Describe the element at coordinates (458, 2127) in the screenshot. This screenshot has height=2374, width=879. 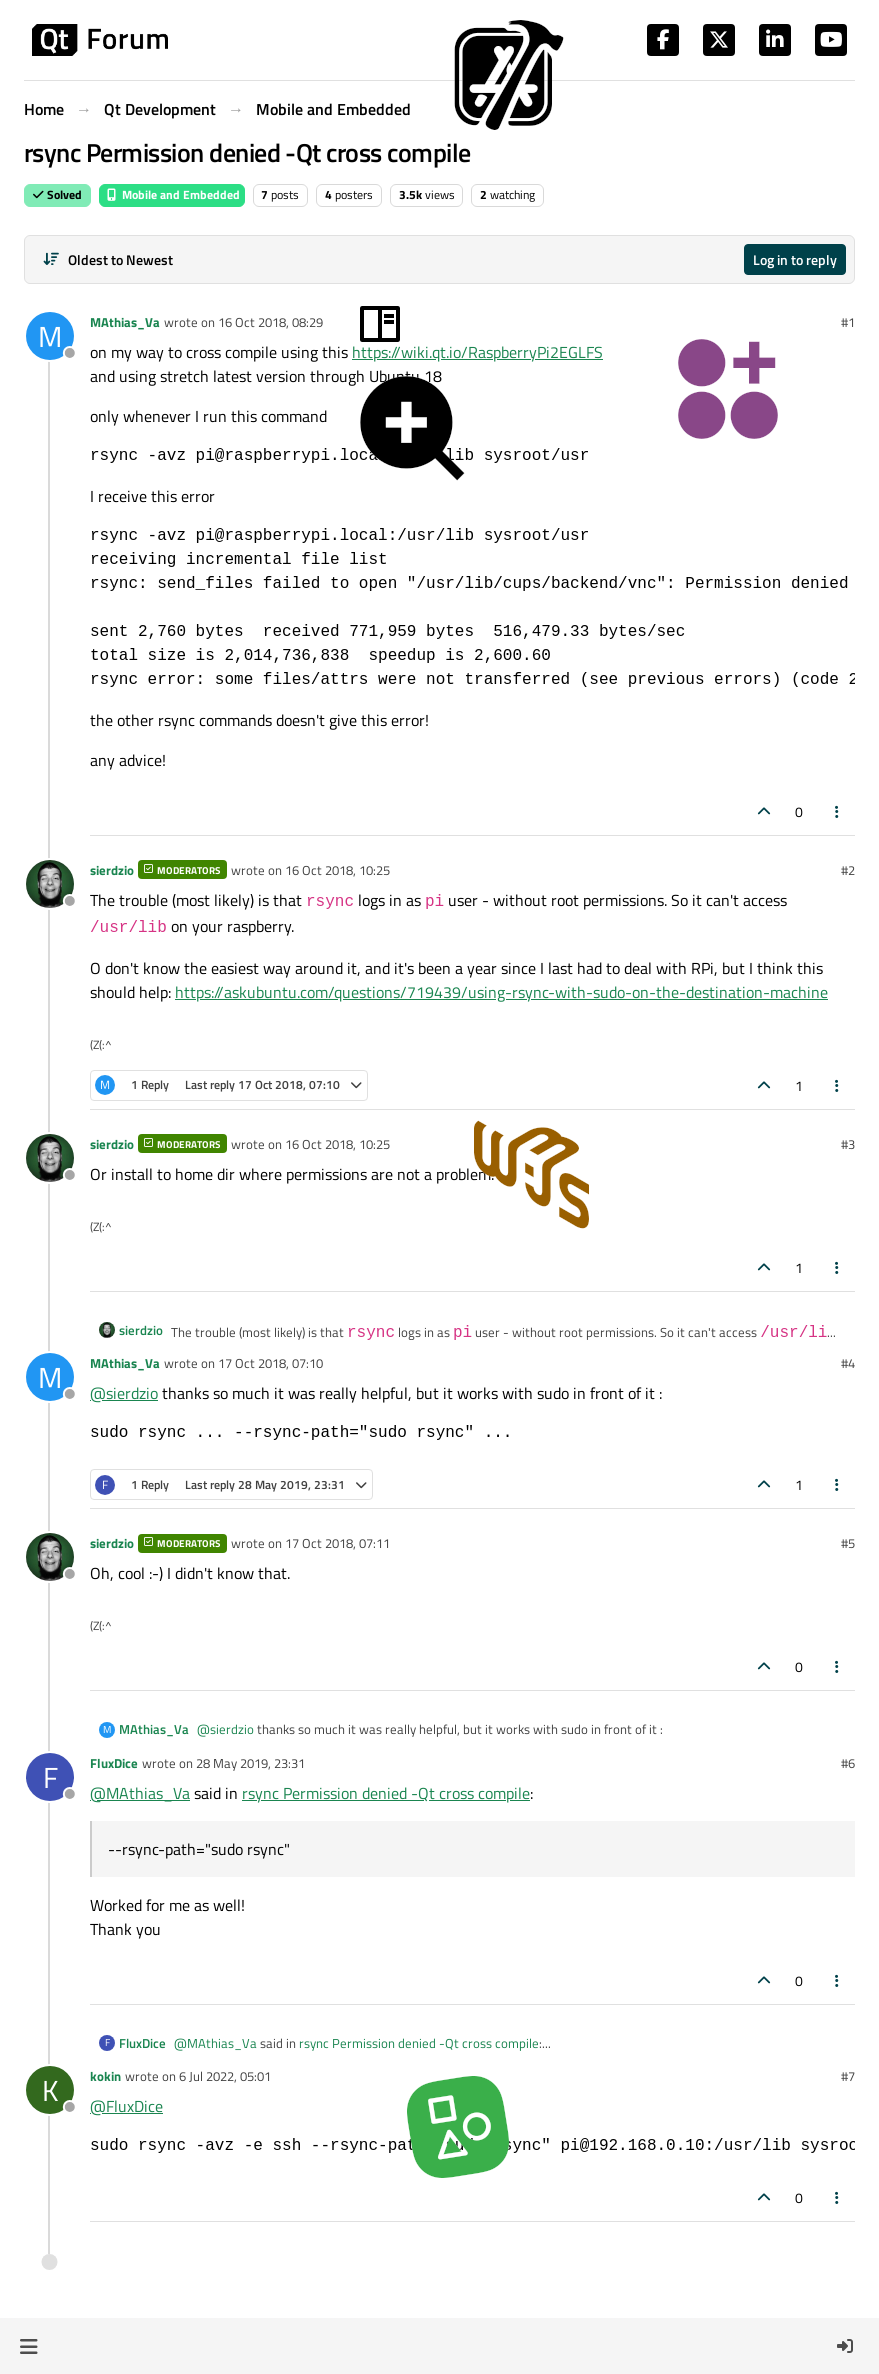
I see `open apostrophe app` at that location.